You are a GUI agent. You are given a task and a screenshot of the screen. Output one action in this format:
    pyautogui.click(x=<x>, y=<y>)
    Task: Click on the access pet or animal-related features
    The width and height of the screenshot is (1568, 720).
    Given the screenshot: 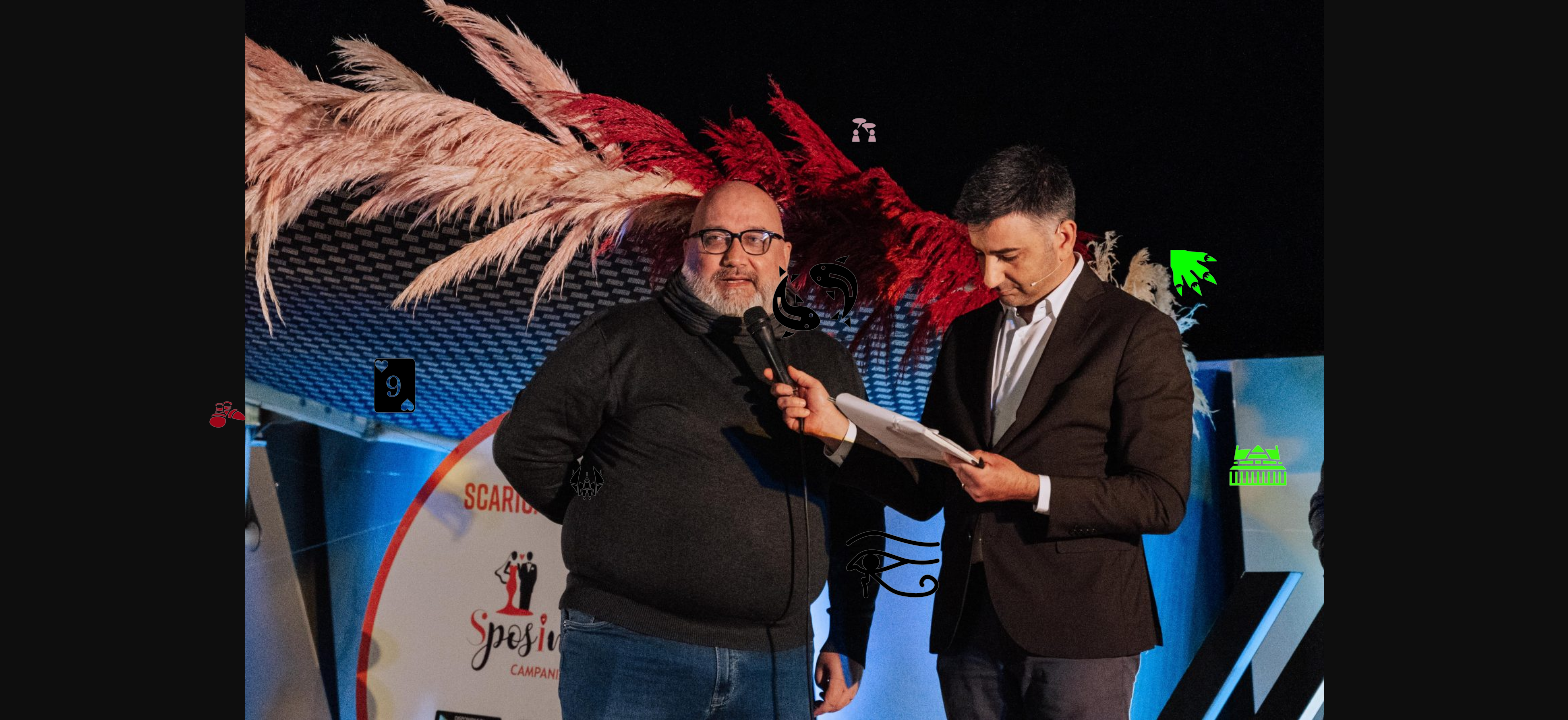 What is the action you would take?
    pyautogui.click(x=1194, y=273)
    